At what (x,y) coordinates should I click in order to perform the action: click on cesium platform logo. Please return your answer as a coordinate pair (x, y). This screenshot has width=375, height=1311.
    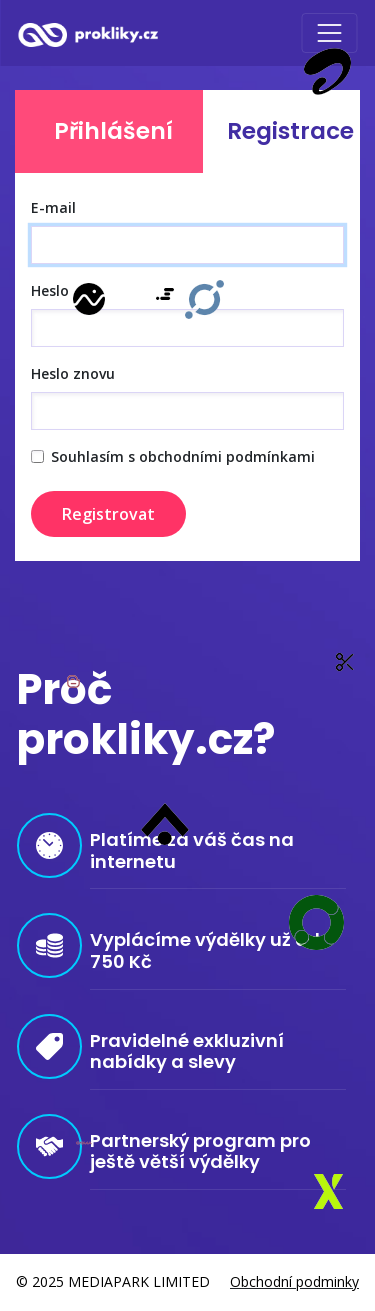
    Looking at the image, I should click on (89, 299).